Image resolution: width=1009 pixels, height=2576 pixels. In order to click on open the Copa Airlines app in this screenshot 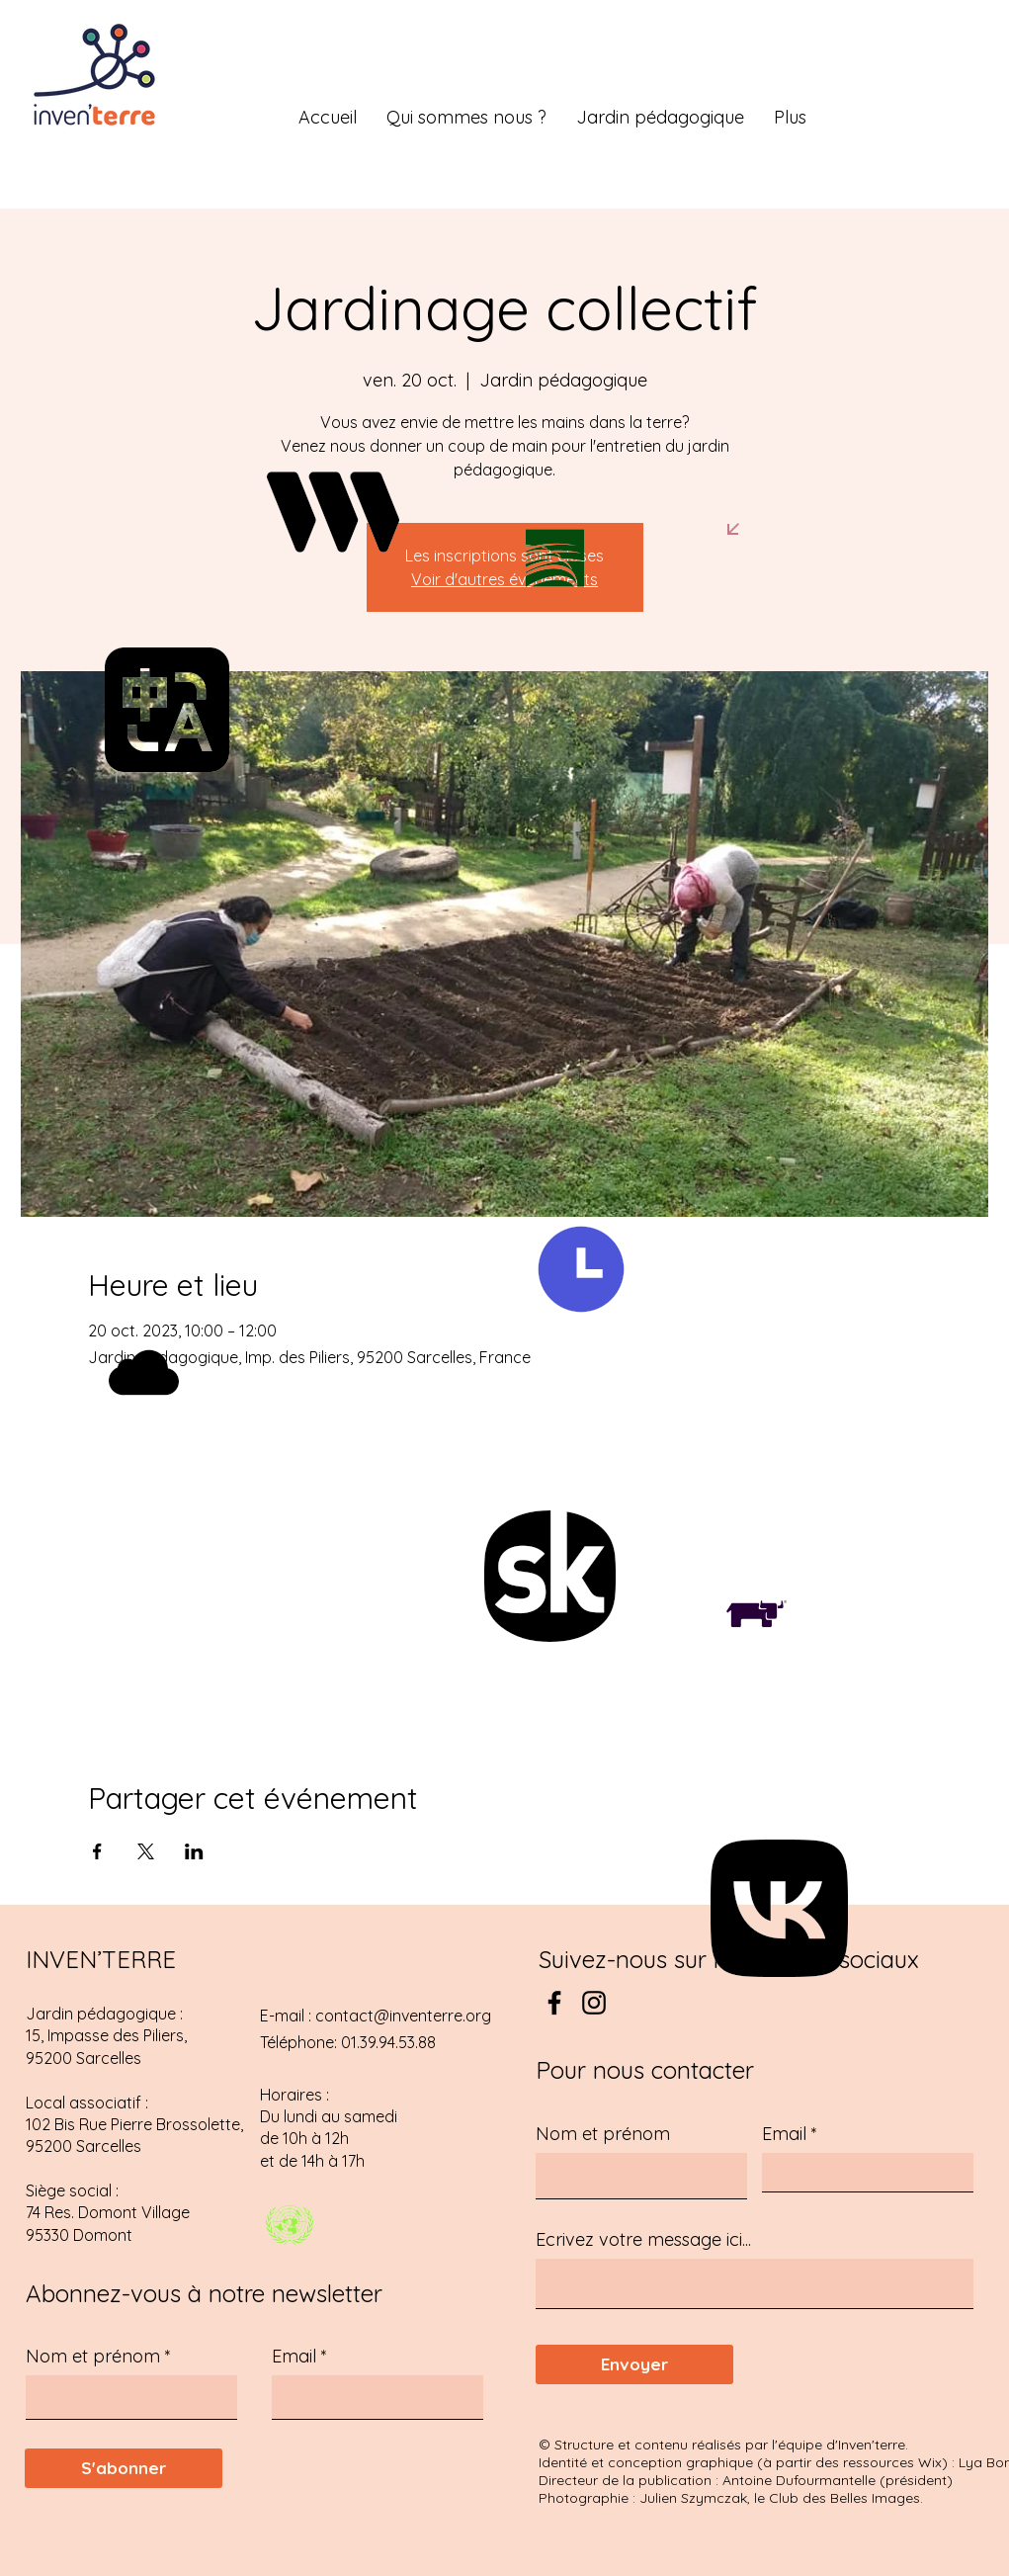, I will do `click(554, 558)`.